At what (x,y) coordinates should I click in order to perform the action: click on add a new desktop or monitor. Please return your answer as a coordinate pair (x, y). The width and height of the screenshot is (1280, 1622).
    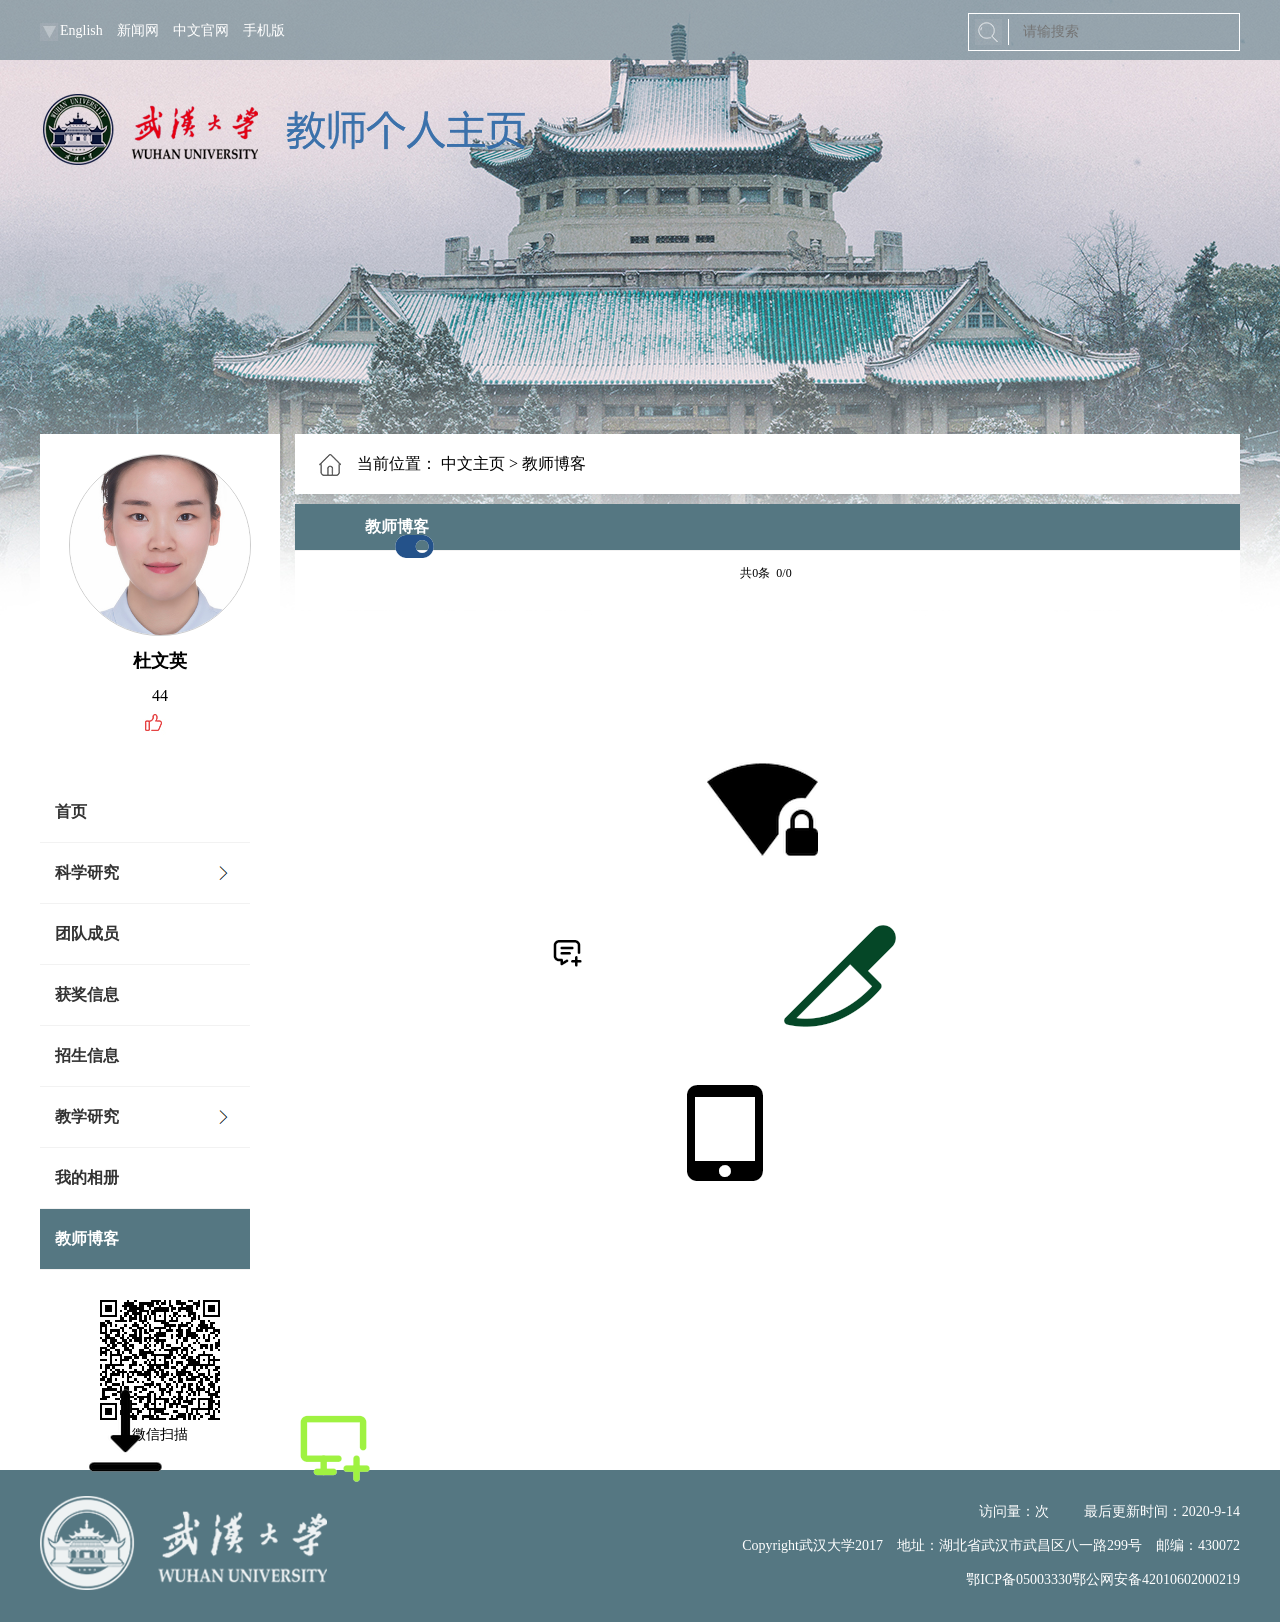
    Looking at the image, I should click on (333, 1445).